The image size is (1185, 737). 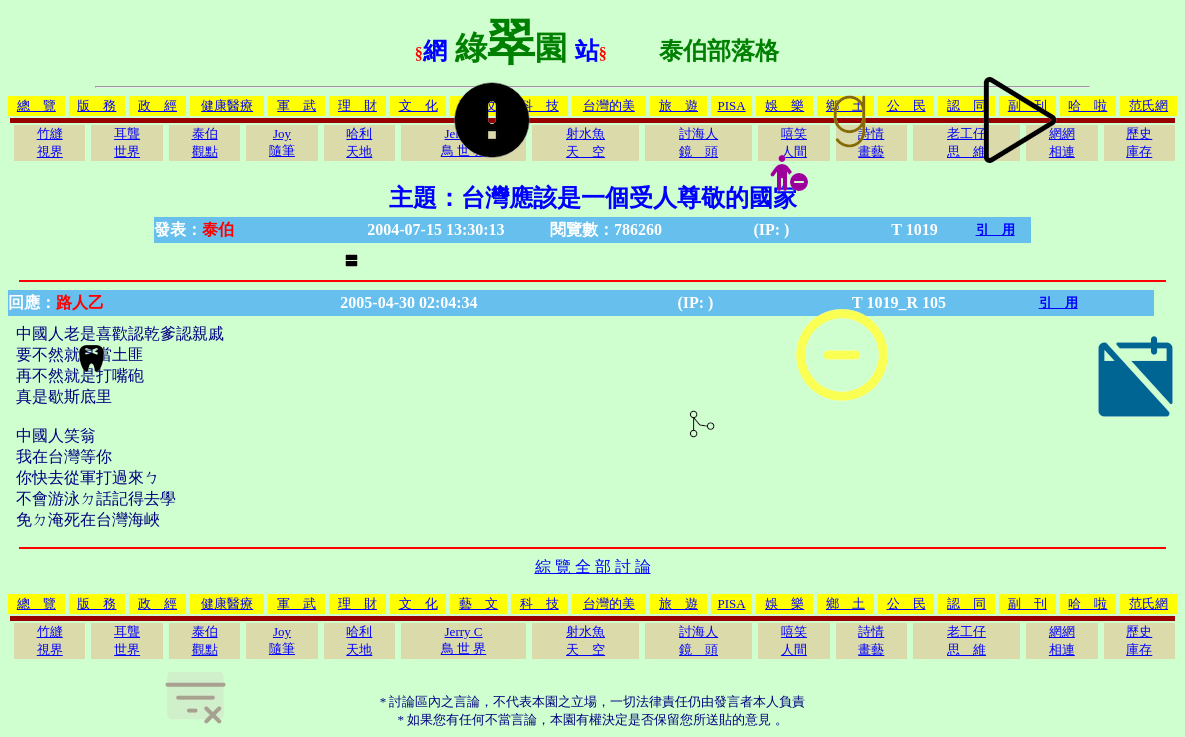 What do you see at coordinates (492, 120) in the screenshot?
I see `indicates an error or problem has occurred` at bounding box center [492, 120].